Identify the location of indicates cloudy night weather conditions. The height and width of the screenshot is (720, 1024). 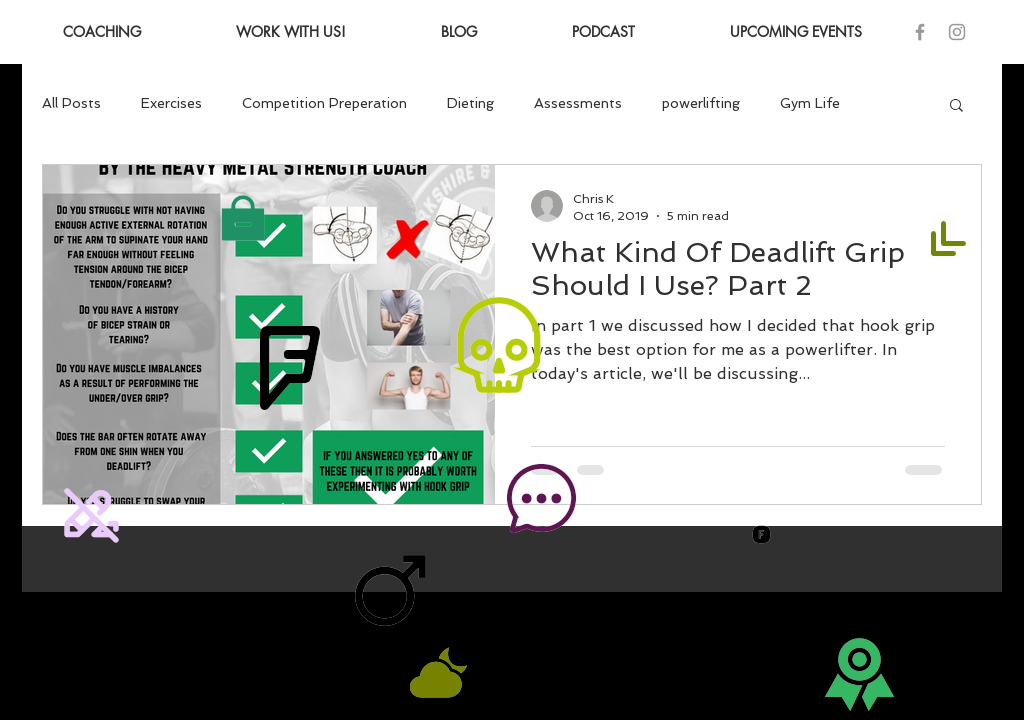
(438, 672).